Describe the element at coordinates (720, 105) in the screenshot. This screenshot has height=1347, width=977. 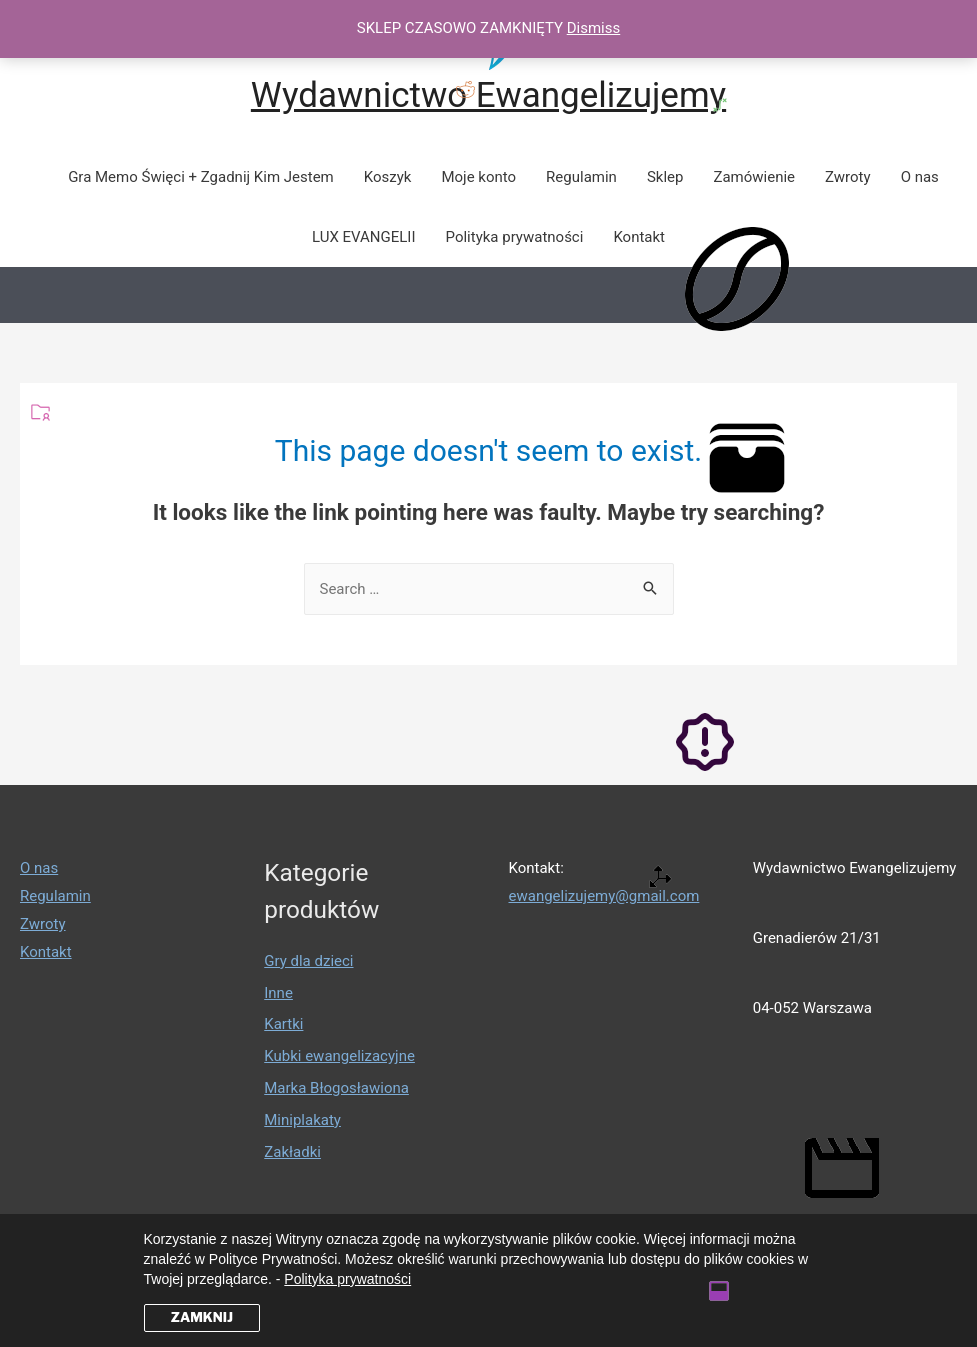
I see `cancel or remove a route` at that location.